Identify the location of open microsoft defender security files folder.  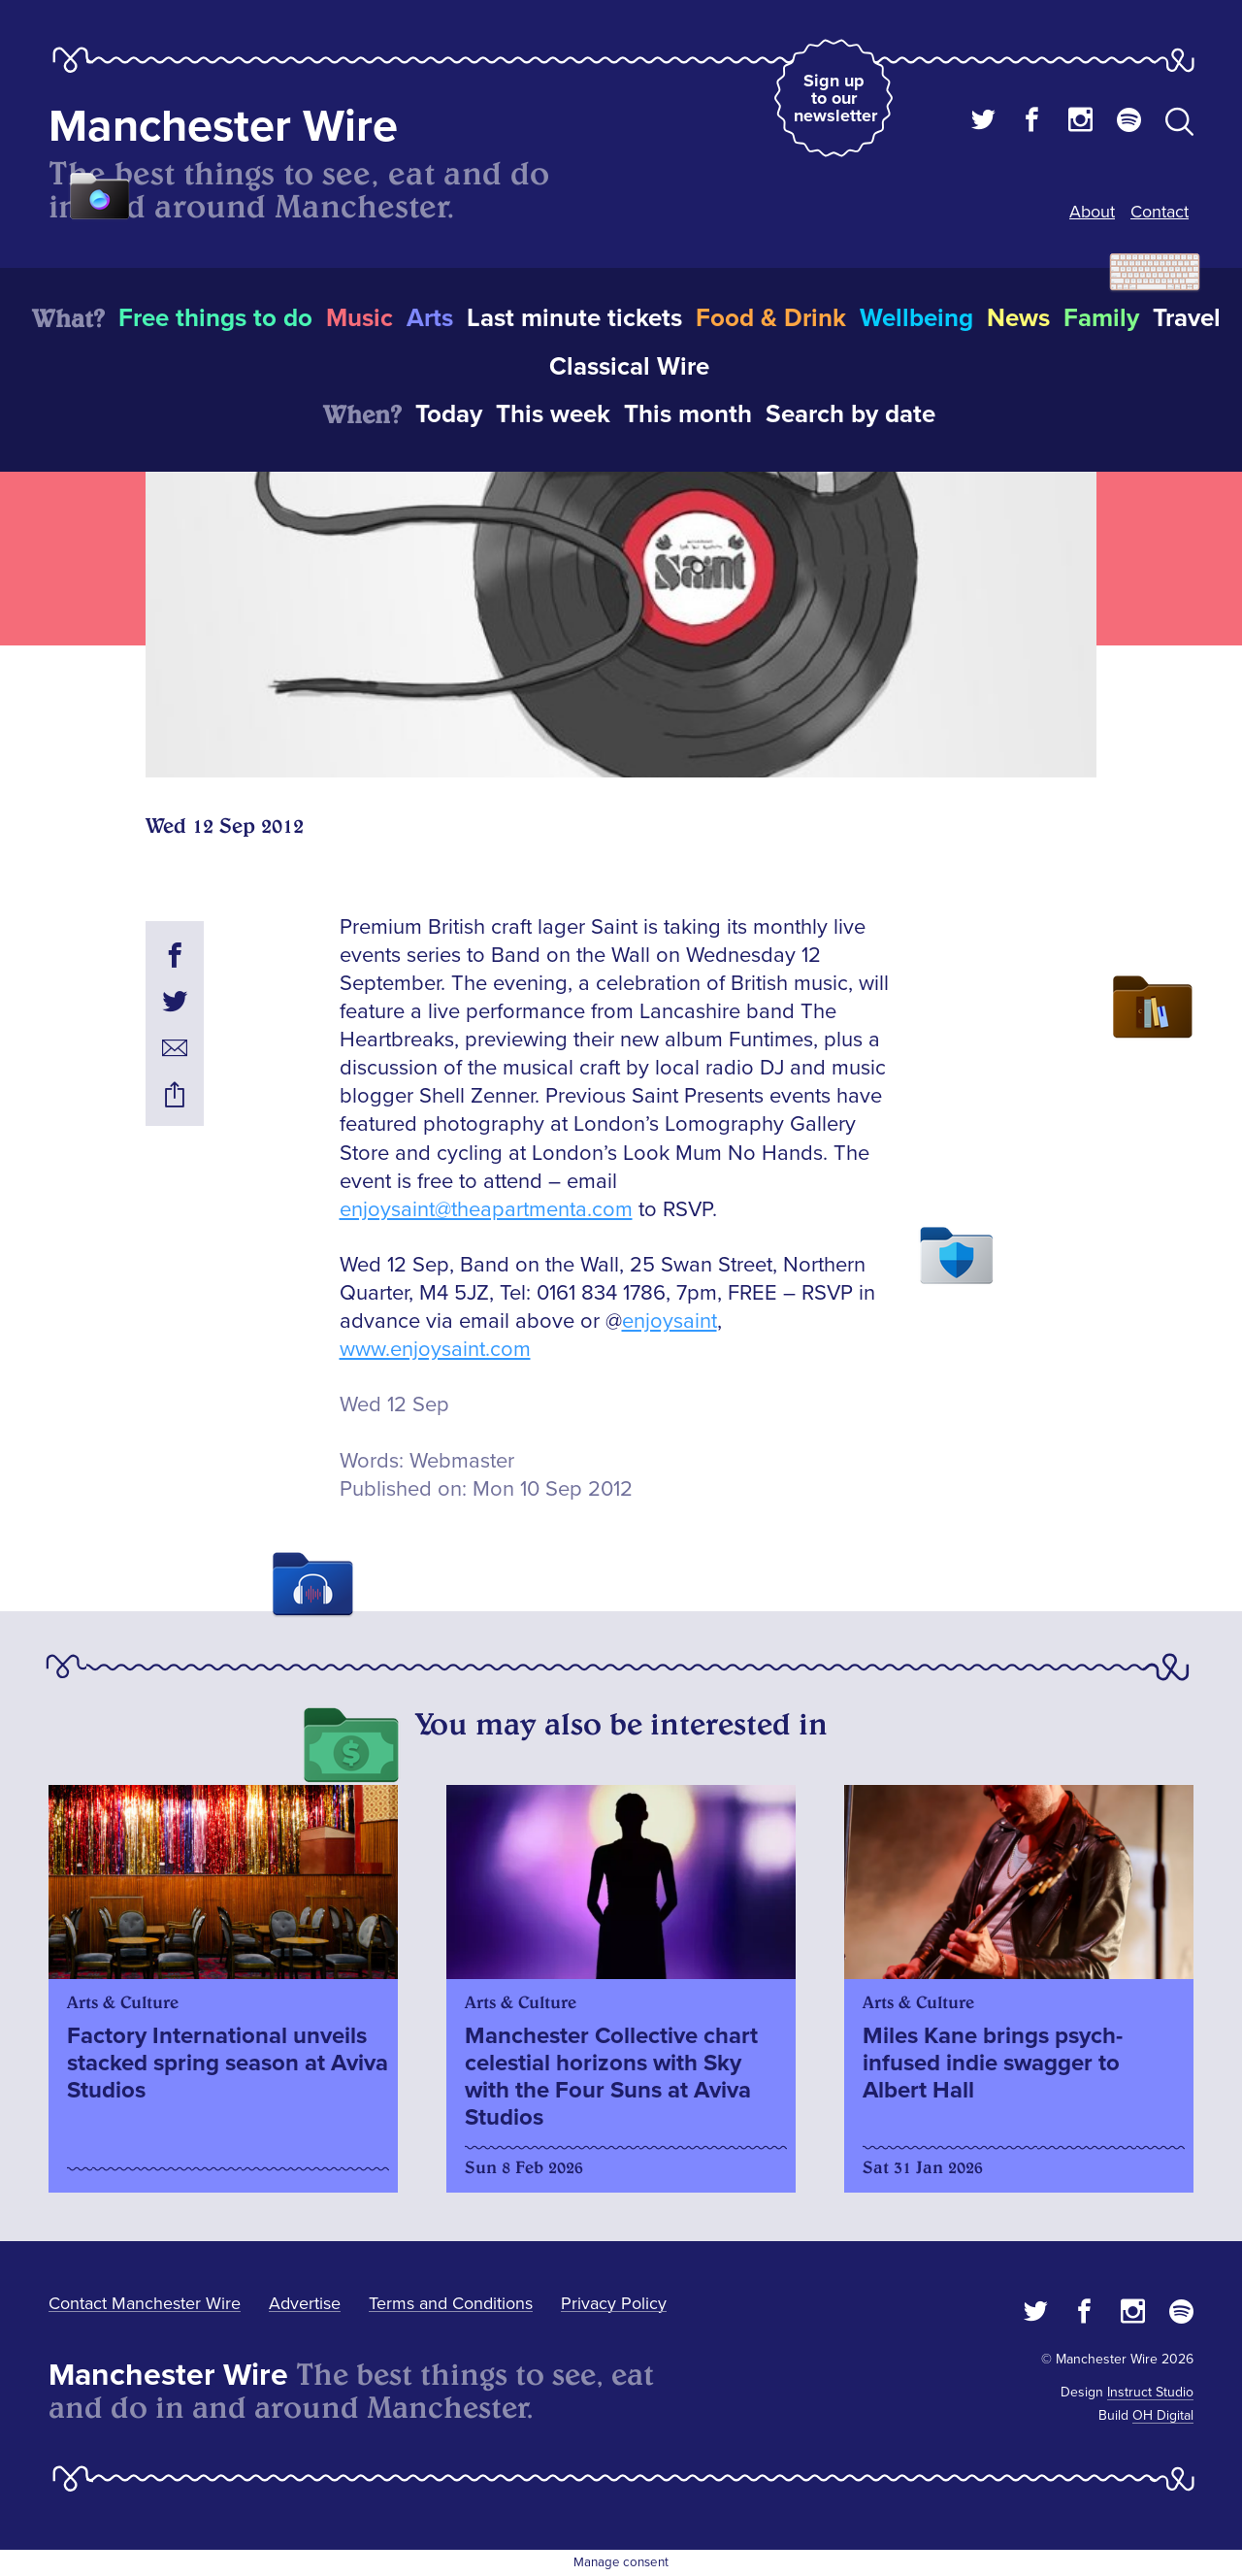
(956, 1257).